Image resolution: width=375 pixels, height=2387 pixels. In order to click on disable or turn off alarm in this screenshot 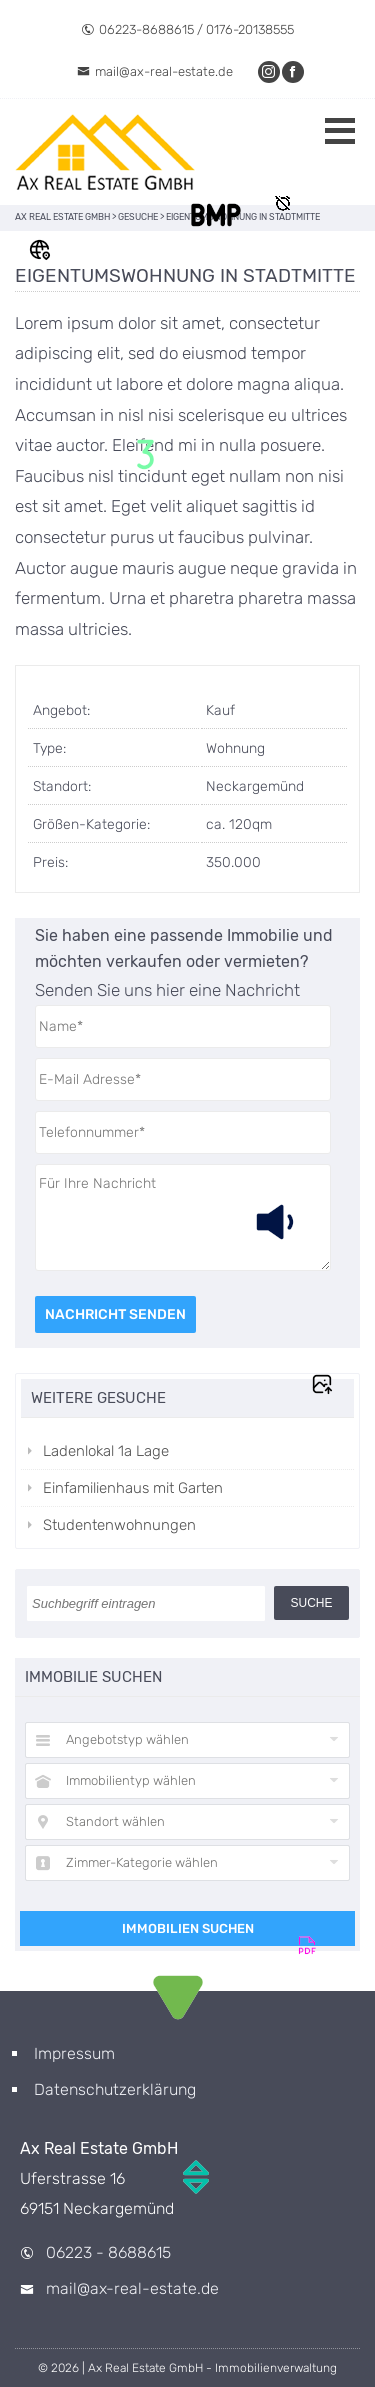, I will do `click(283, 203)`.